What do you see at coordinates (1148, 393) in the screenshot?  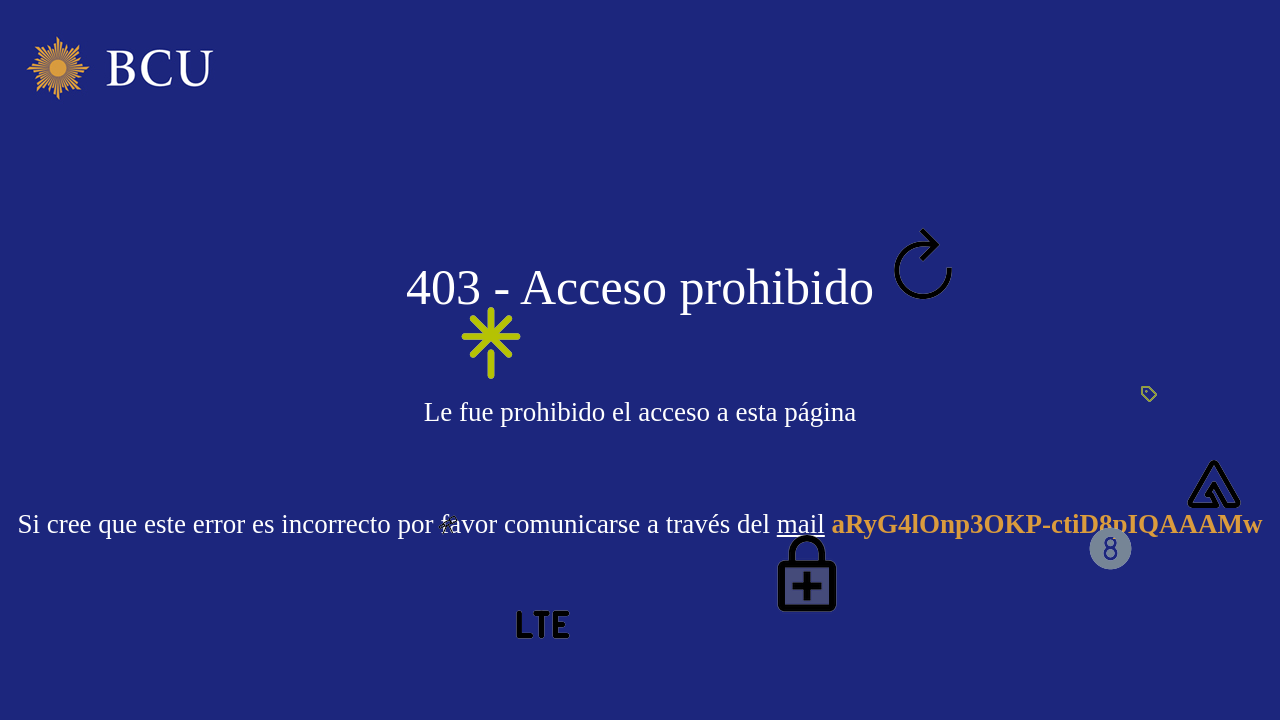 I see `add or manage tags` at bounding box center [1148, 393].